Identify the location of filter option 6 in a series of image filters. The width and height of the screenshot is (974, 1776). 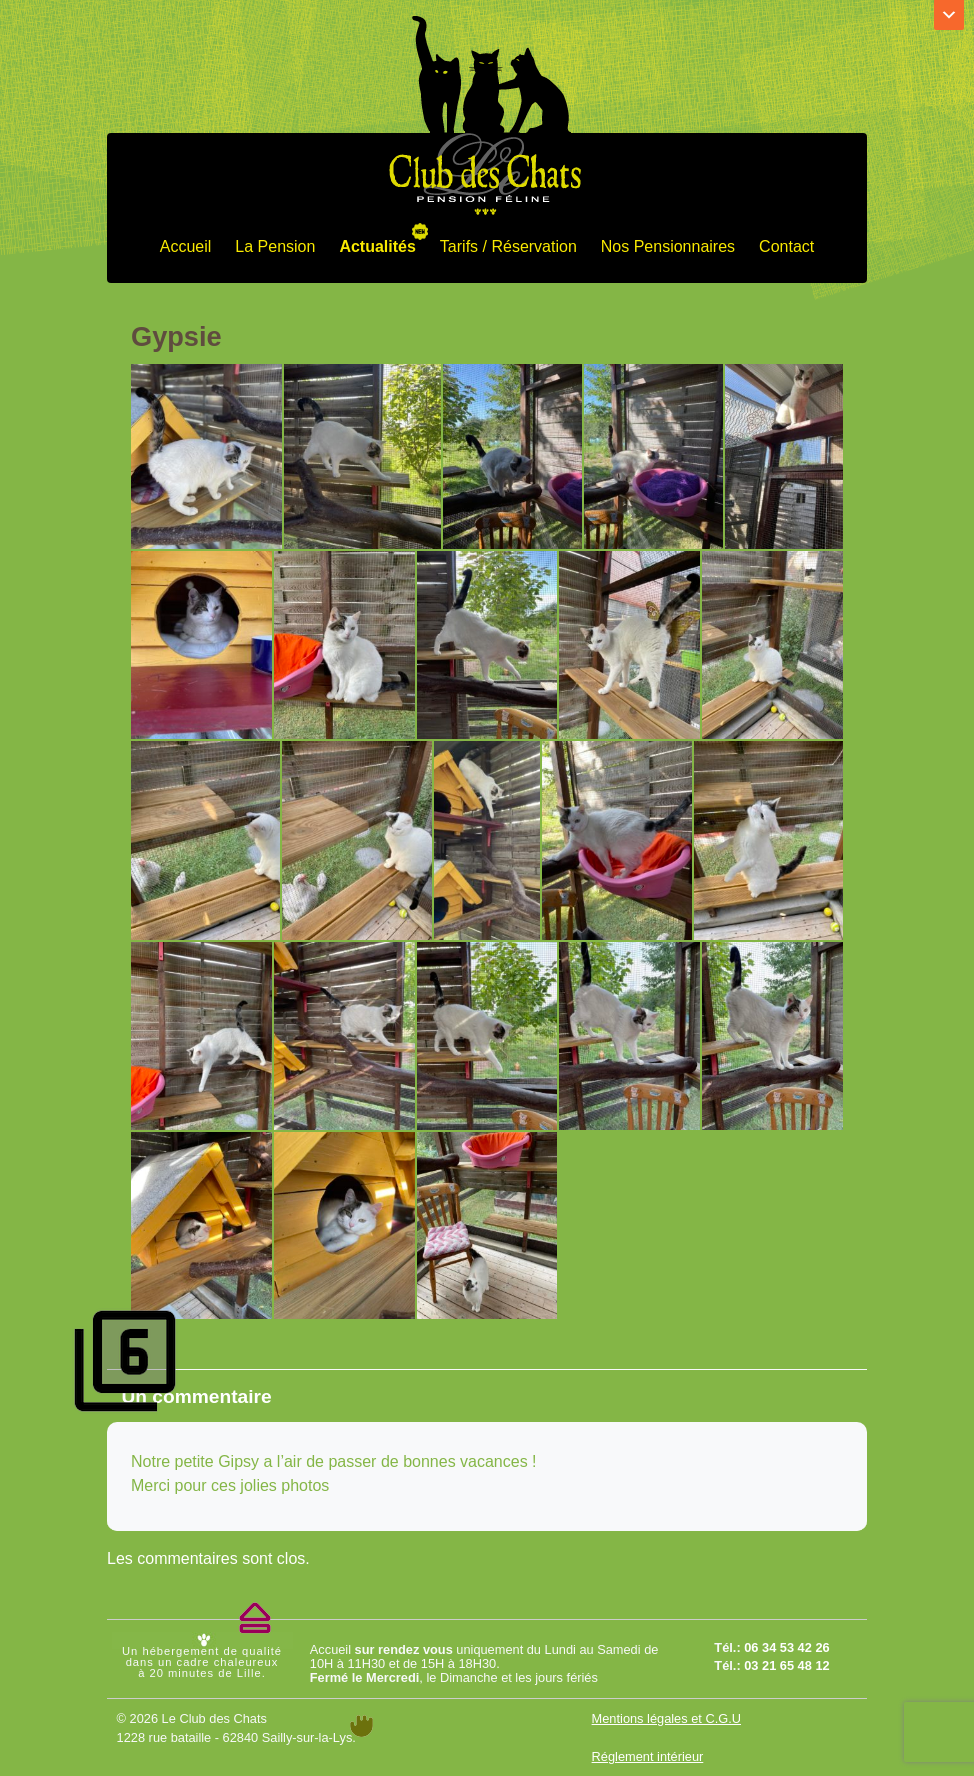
(125, 1361).